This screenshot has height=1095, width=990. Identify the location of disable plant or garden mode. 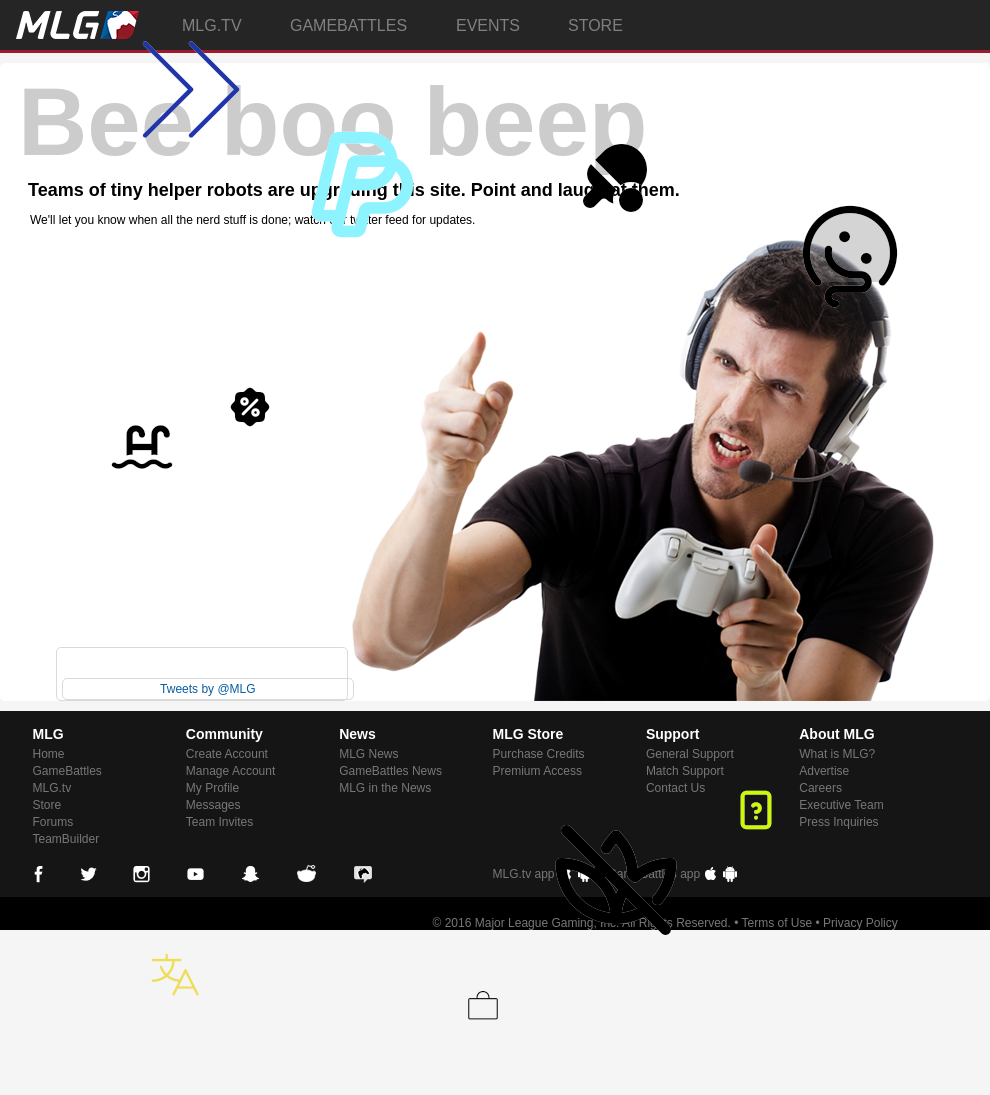
(616, 880).